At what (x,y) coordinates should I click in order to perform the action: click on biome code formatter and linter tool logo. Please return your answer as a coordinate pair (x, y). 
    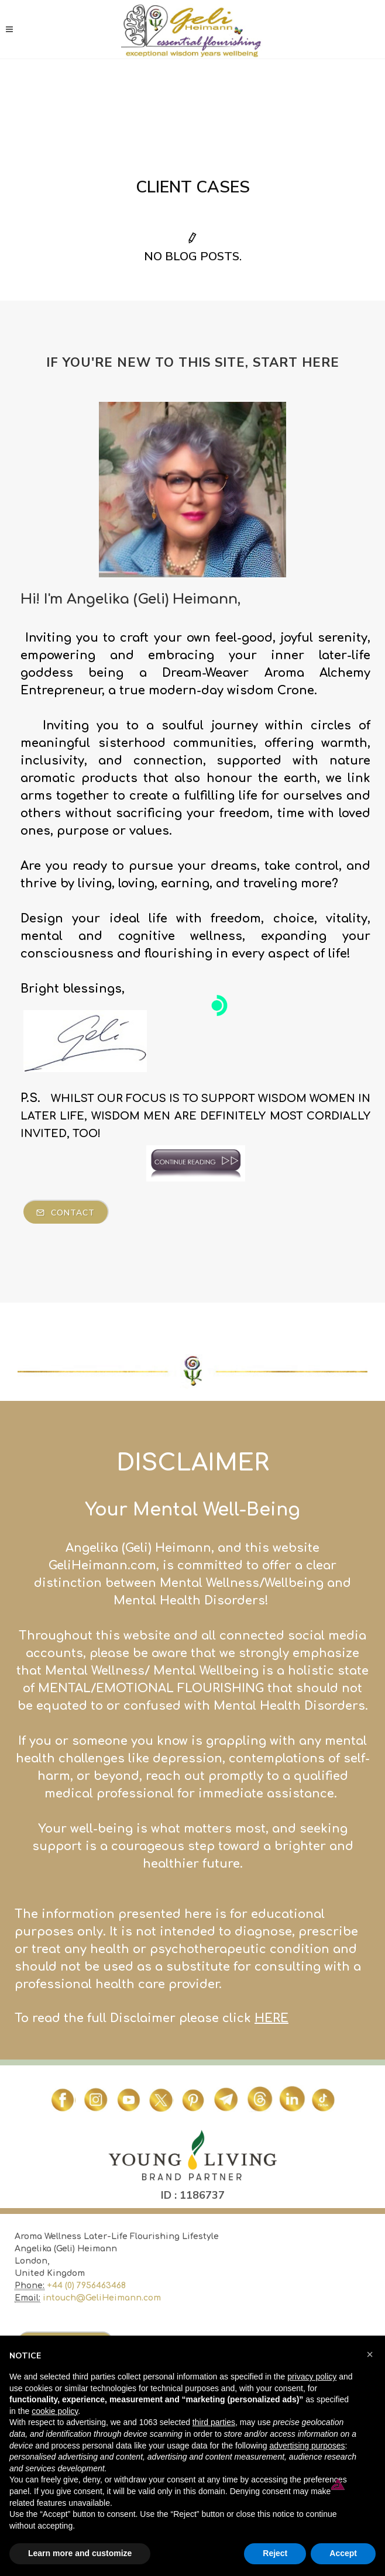
    Looking at the image, I should click on (338, 2484).